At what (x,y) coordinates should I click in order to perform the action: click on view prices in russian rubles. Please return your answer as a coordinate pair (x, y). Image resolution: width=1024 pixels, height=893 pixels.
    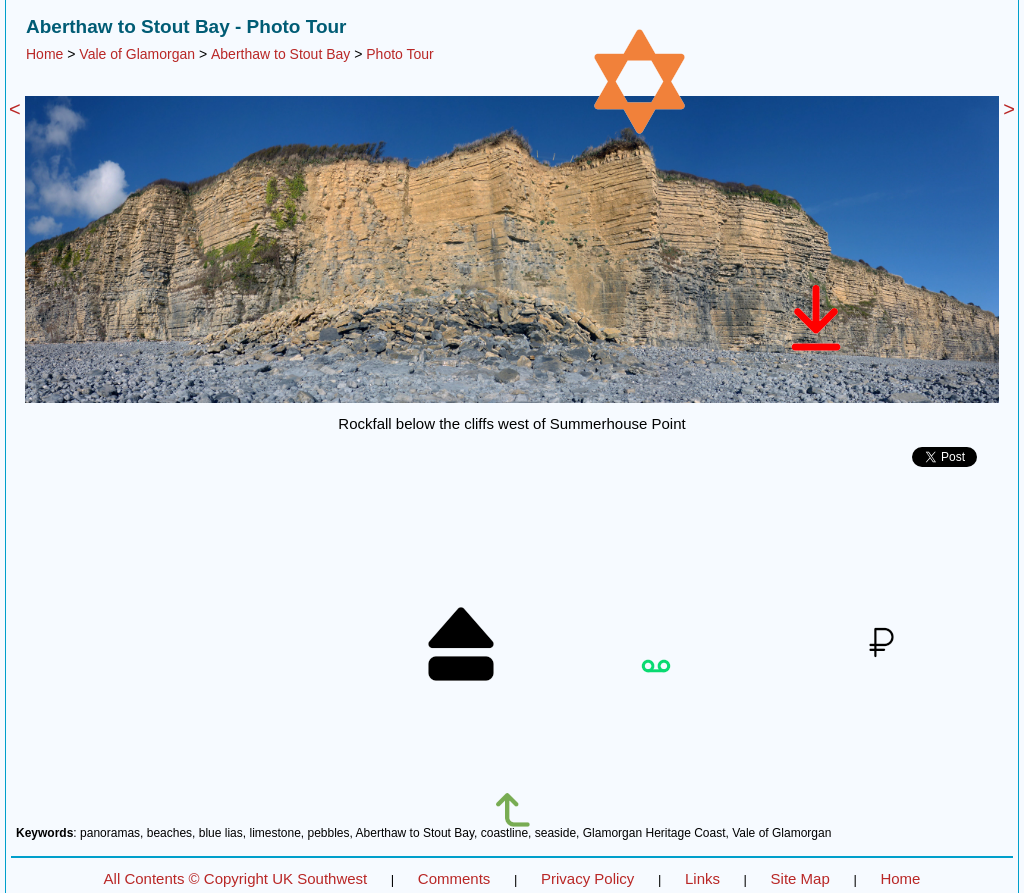
    Looking at the image, I should click on (881, 642).